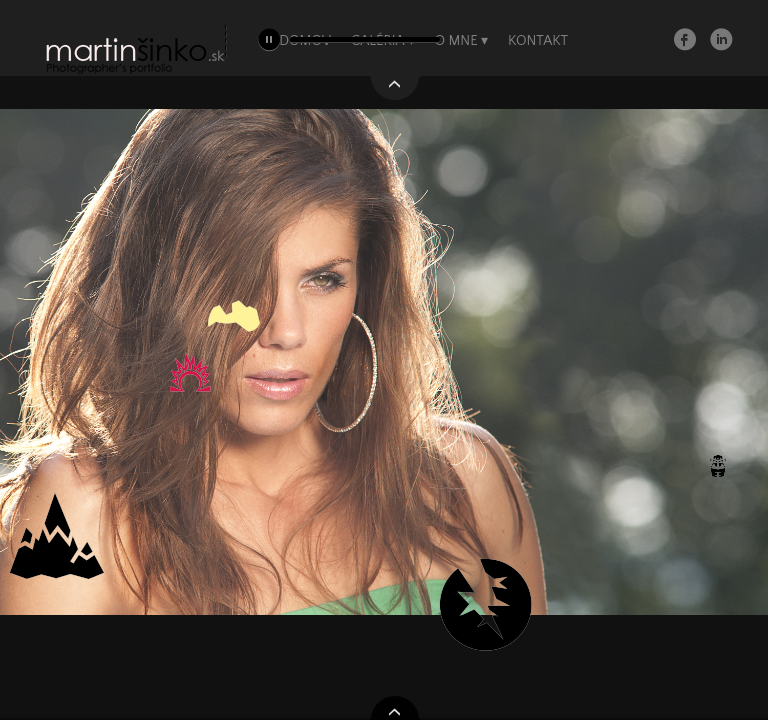 The width and height of the screenshot is (768, 720). I want to click on select metal golem character or unit, so click(718, 466).